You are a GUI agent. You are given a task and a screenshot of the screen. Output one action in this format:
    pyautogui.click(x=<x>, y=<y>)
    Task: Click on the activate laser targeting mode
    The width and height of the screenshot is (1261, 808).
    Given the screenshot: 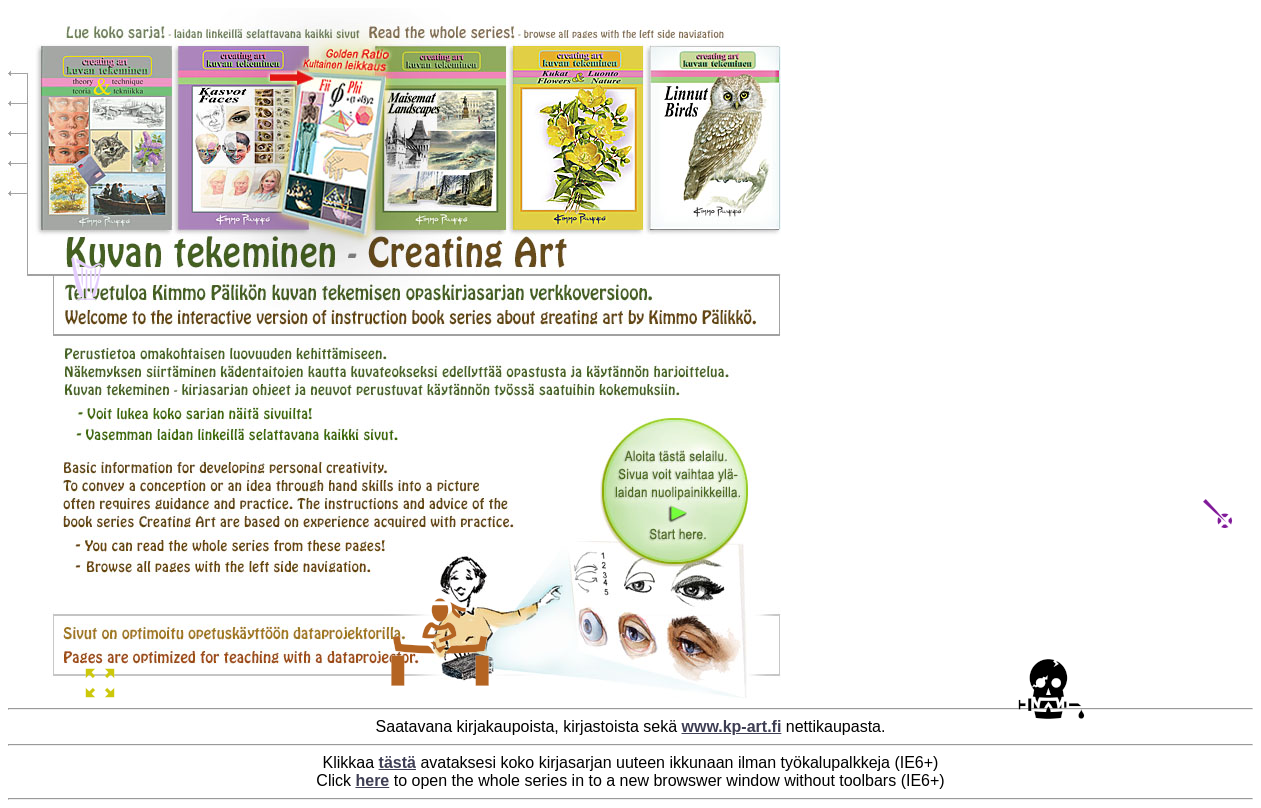 What is the action you would take?
    pyautogui.click(x=1217, y=513)
    